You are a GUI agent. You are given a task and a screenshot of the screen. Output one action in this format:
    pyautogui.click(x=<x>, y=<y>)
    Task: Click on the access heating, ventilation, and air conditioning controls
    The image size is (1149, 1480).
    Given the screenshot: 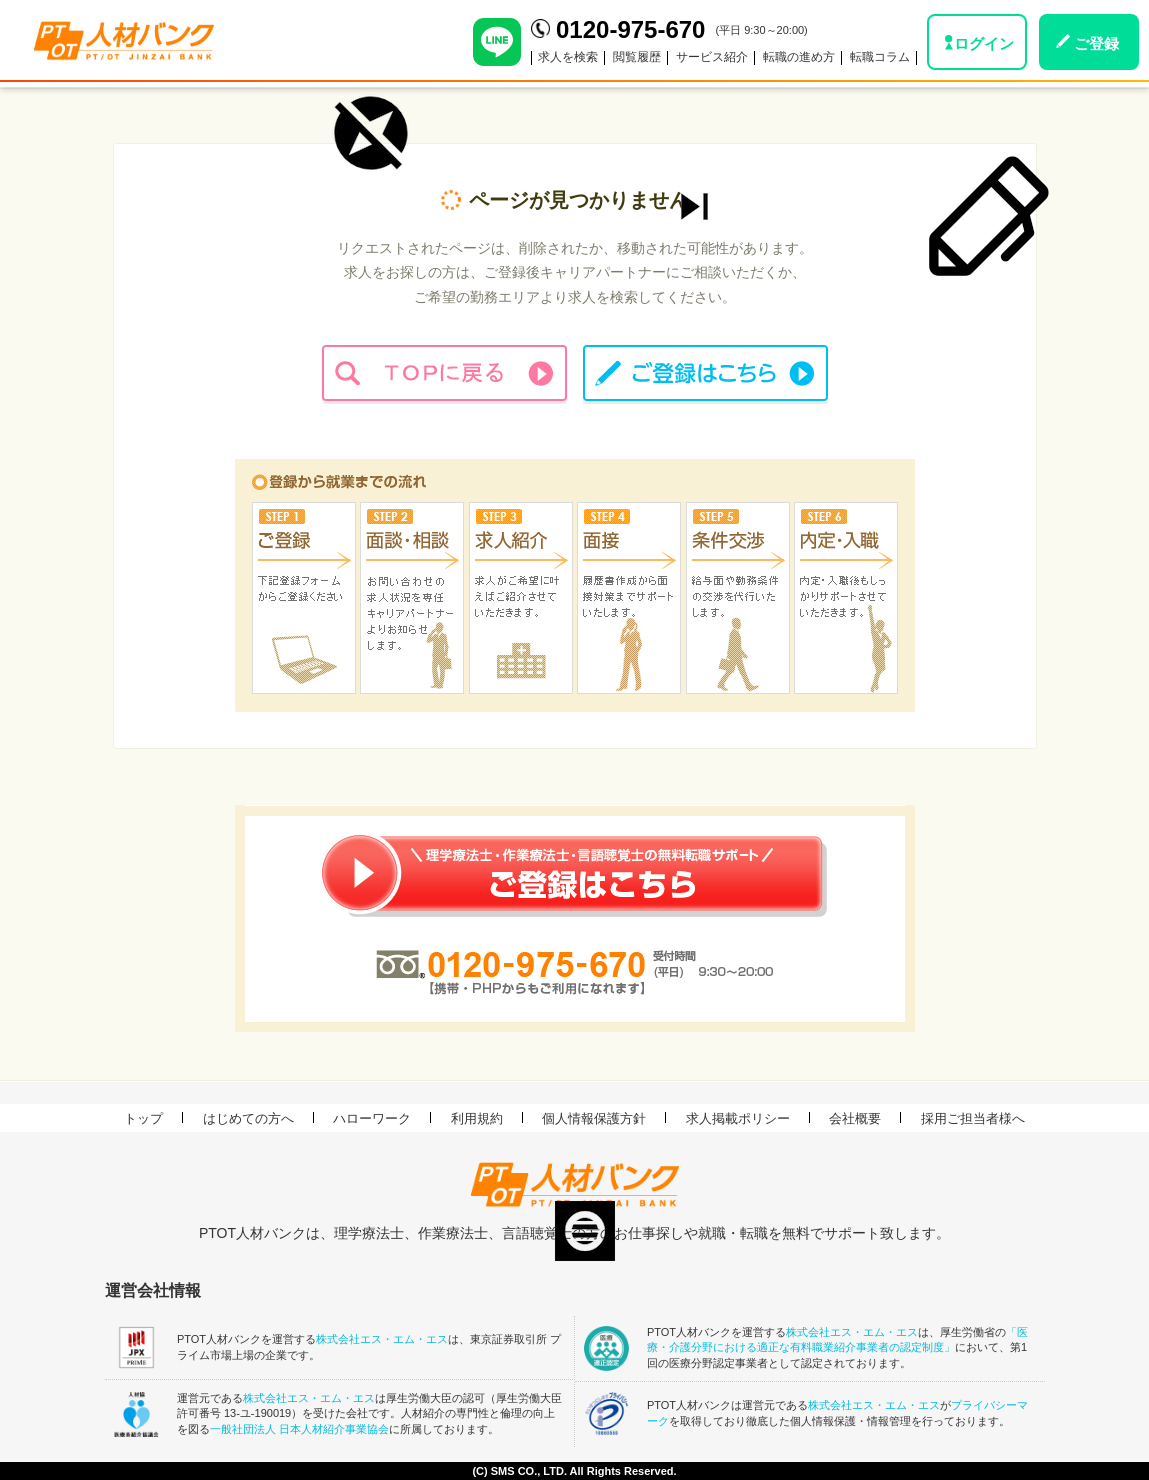 What is the action you would take?
    pyautogui.click(x=585, y=1231)
    